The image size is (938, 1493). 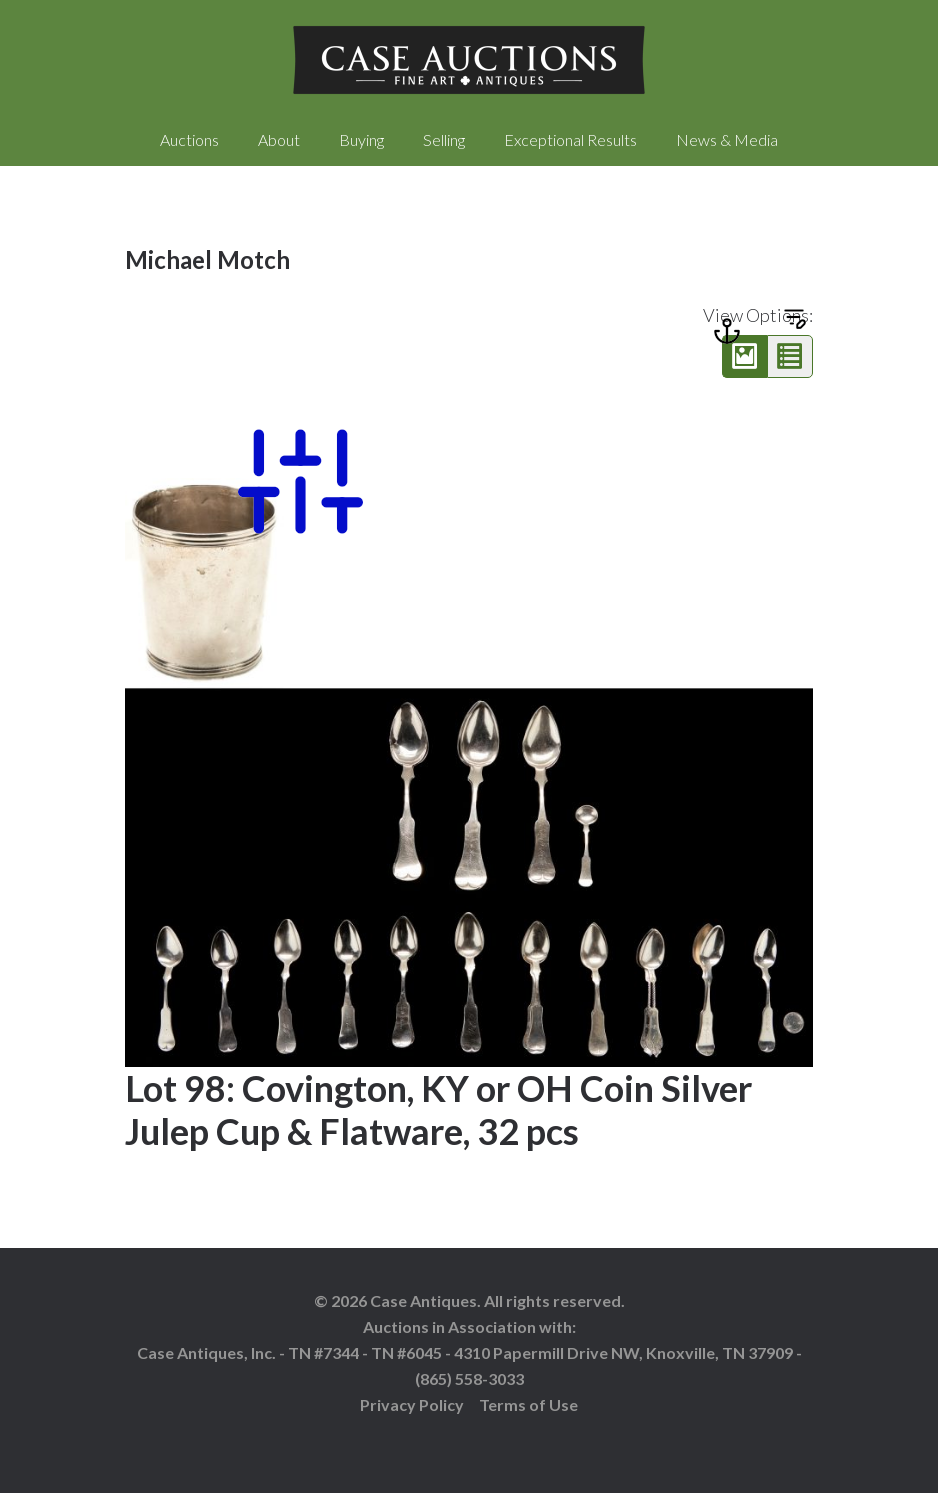 I want to click on edit filter settings, so click(x=794, y=317).